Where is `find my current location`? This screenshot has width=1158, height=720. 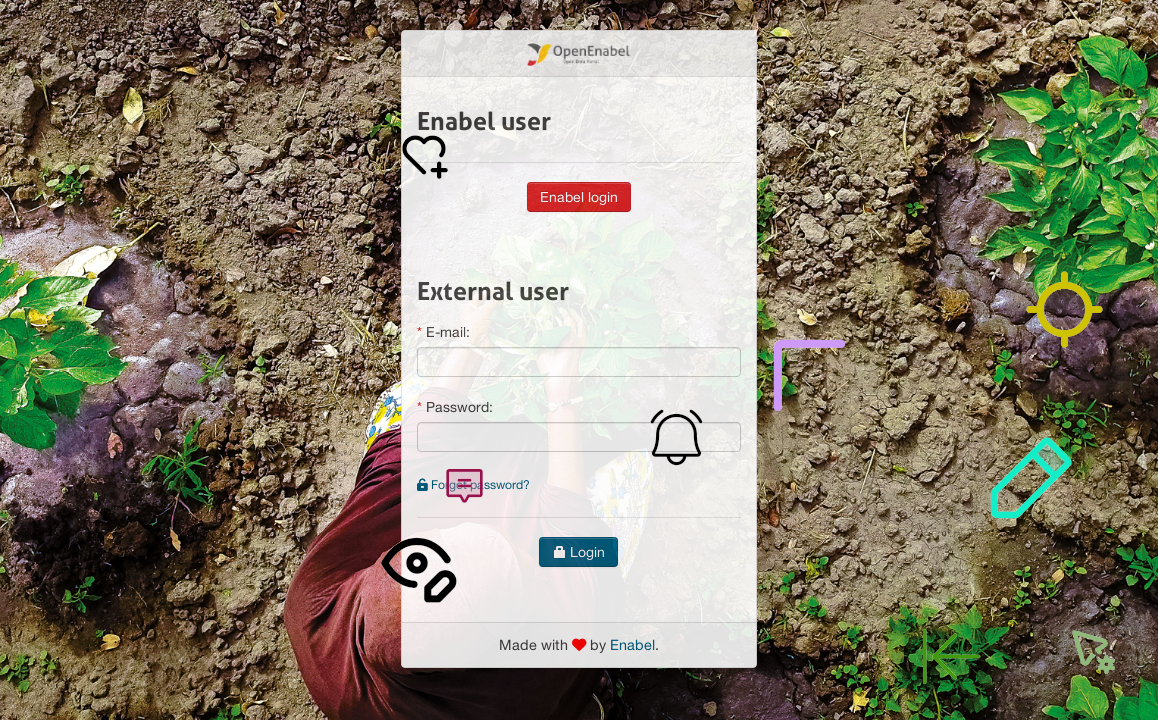 find my current location is located at coordinates (1064, 309).